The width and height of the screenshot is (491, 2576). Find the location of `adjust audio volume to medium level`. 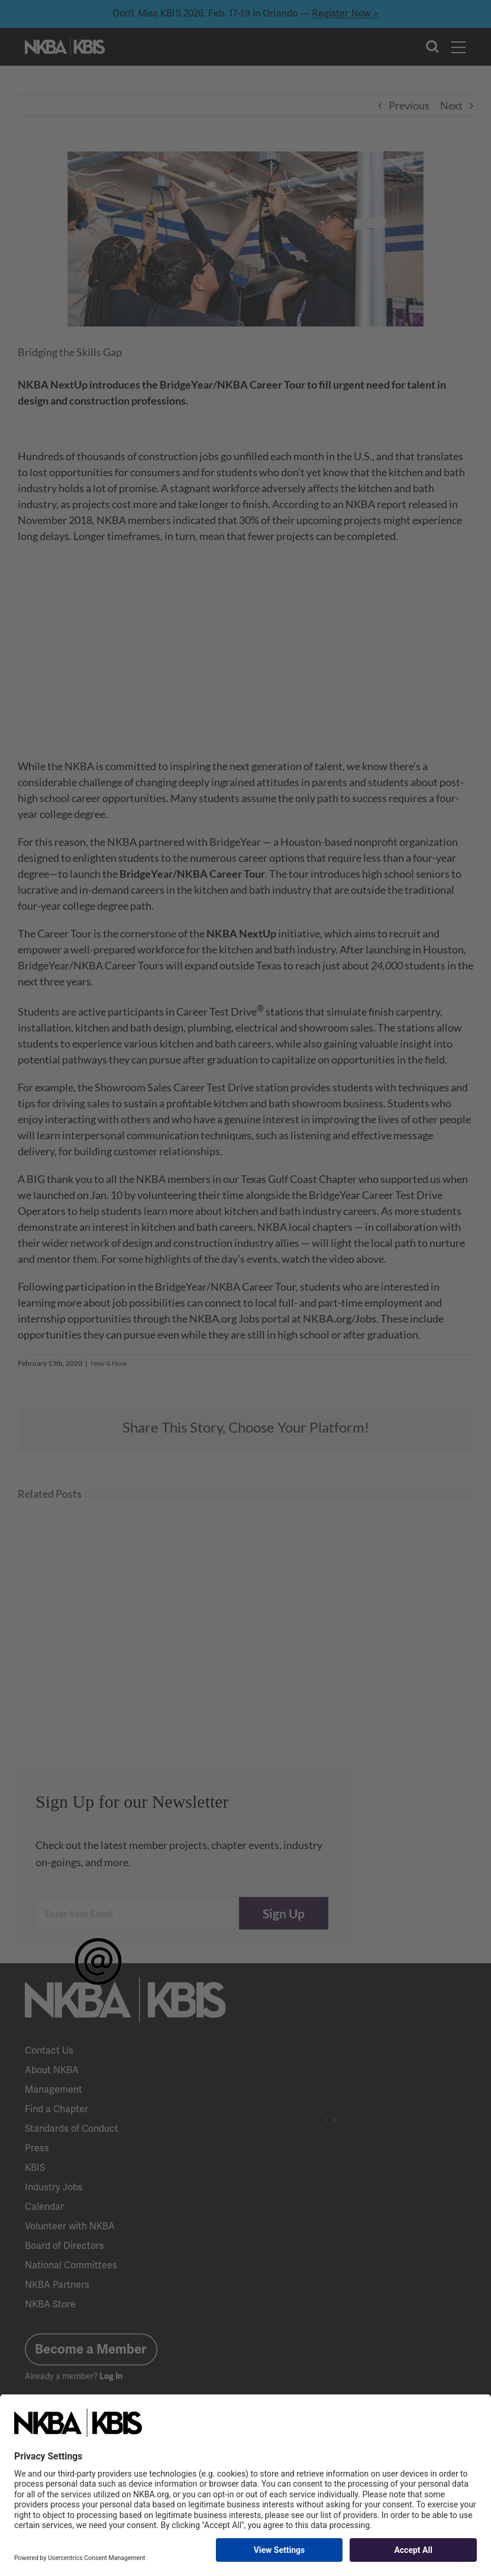

adjust audio volume to medium level is located at coordinates (331, 2120).